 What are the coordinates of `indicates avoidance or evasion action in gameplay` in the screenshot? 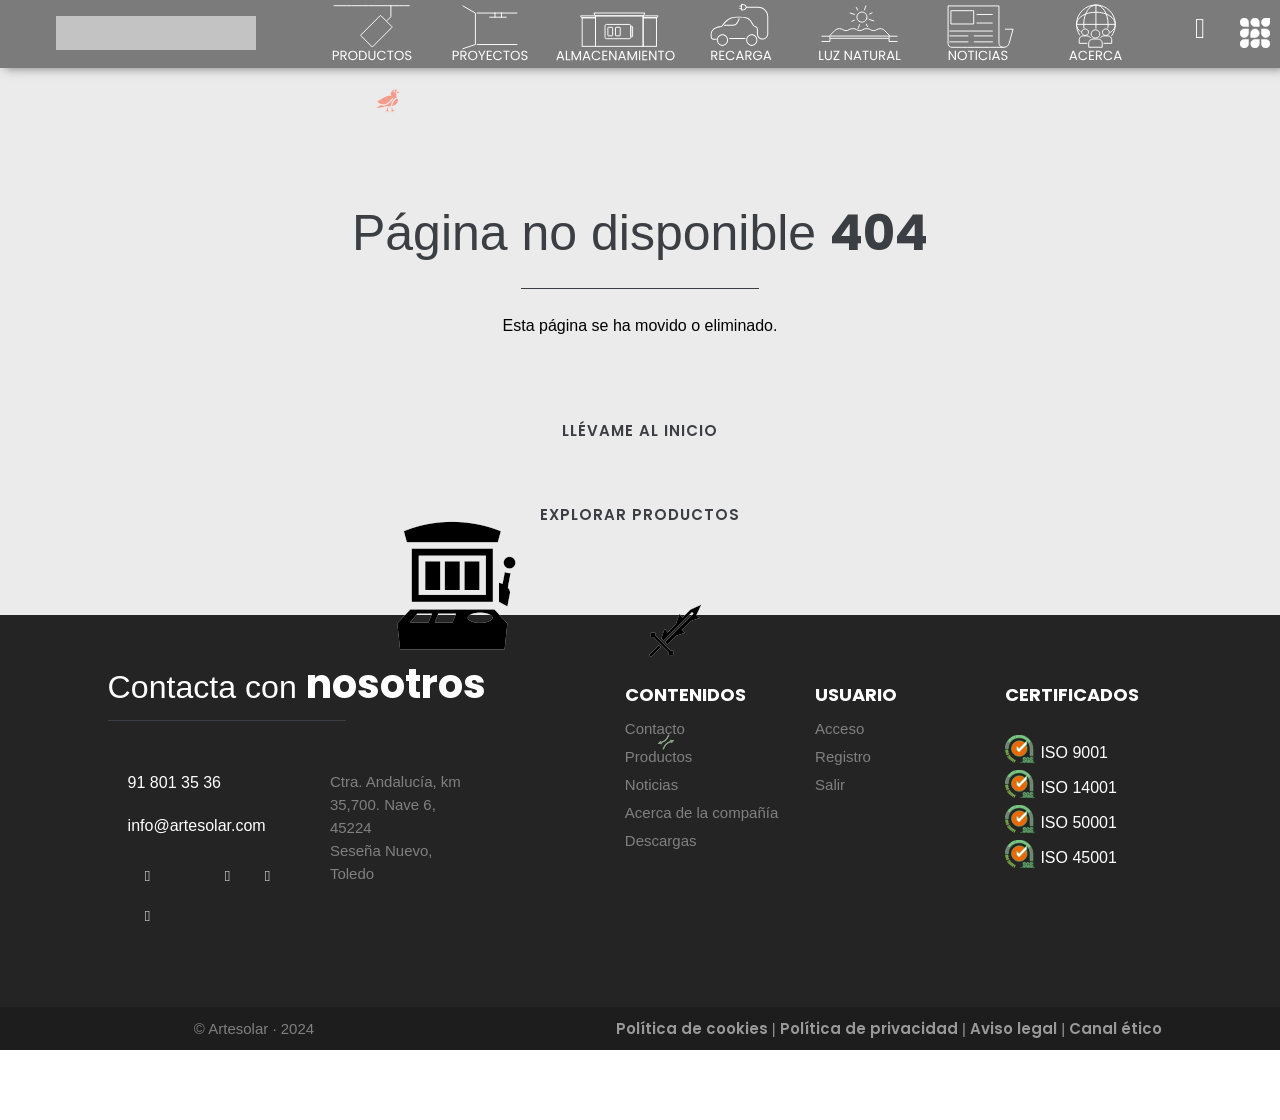 It's located at (666, 742).